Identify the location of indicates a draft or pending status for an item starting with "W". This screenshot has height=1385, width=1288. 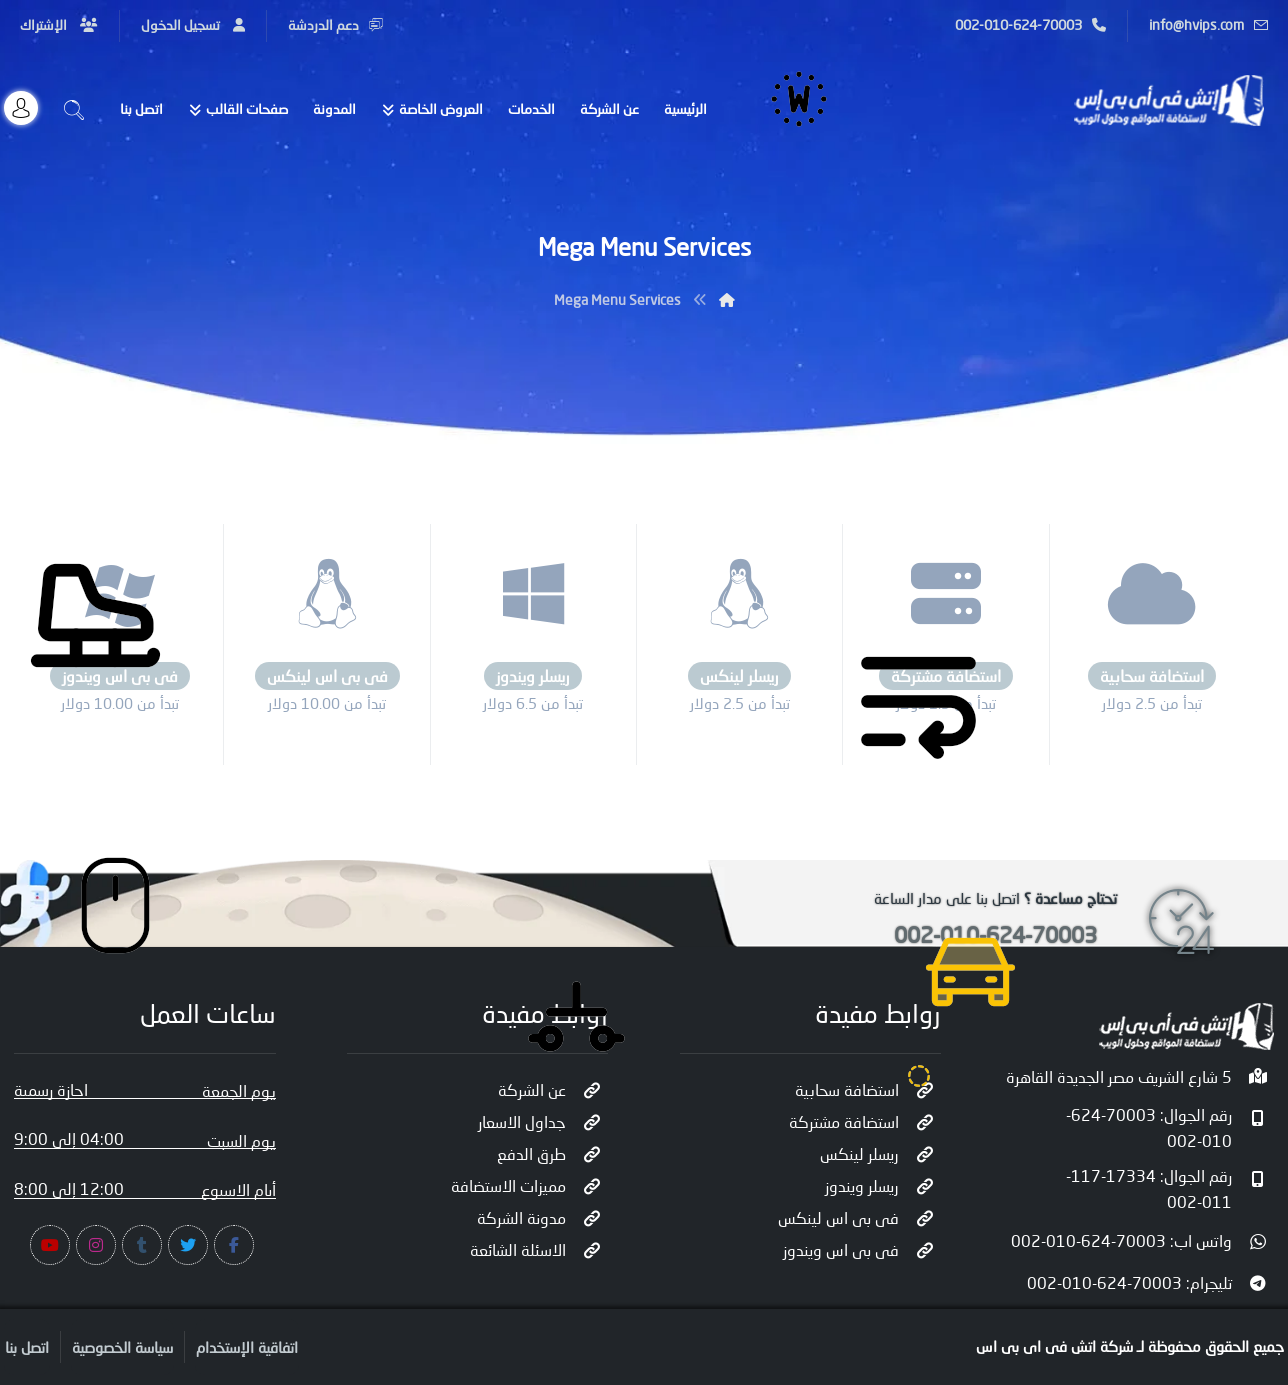
(799, 99).